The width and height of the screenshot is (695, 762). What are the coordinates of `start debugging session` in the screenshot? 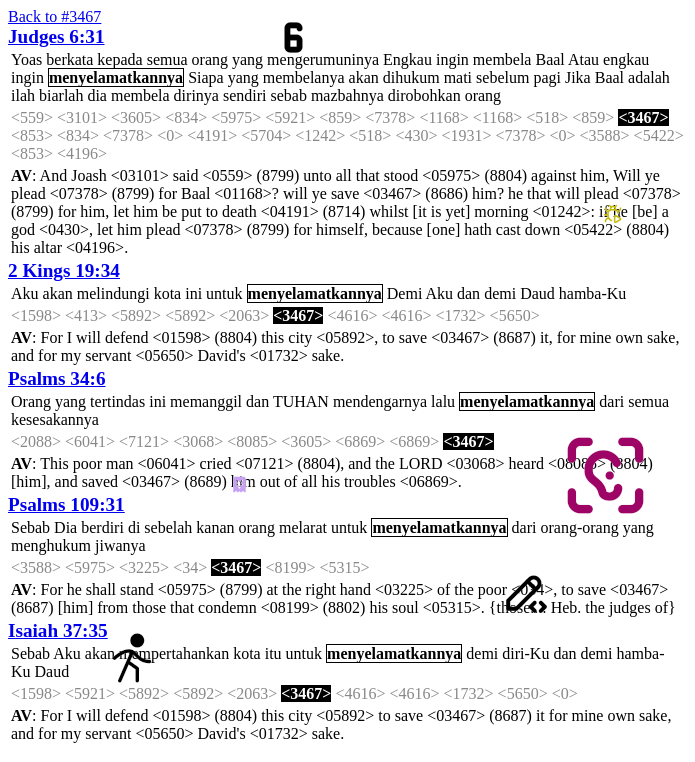 It's located at (613, 214).